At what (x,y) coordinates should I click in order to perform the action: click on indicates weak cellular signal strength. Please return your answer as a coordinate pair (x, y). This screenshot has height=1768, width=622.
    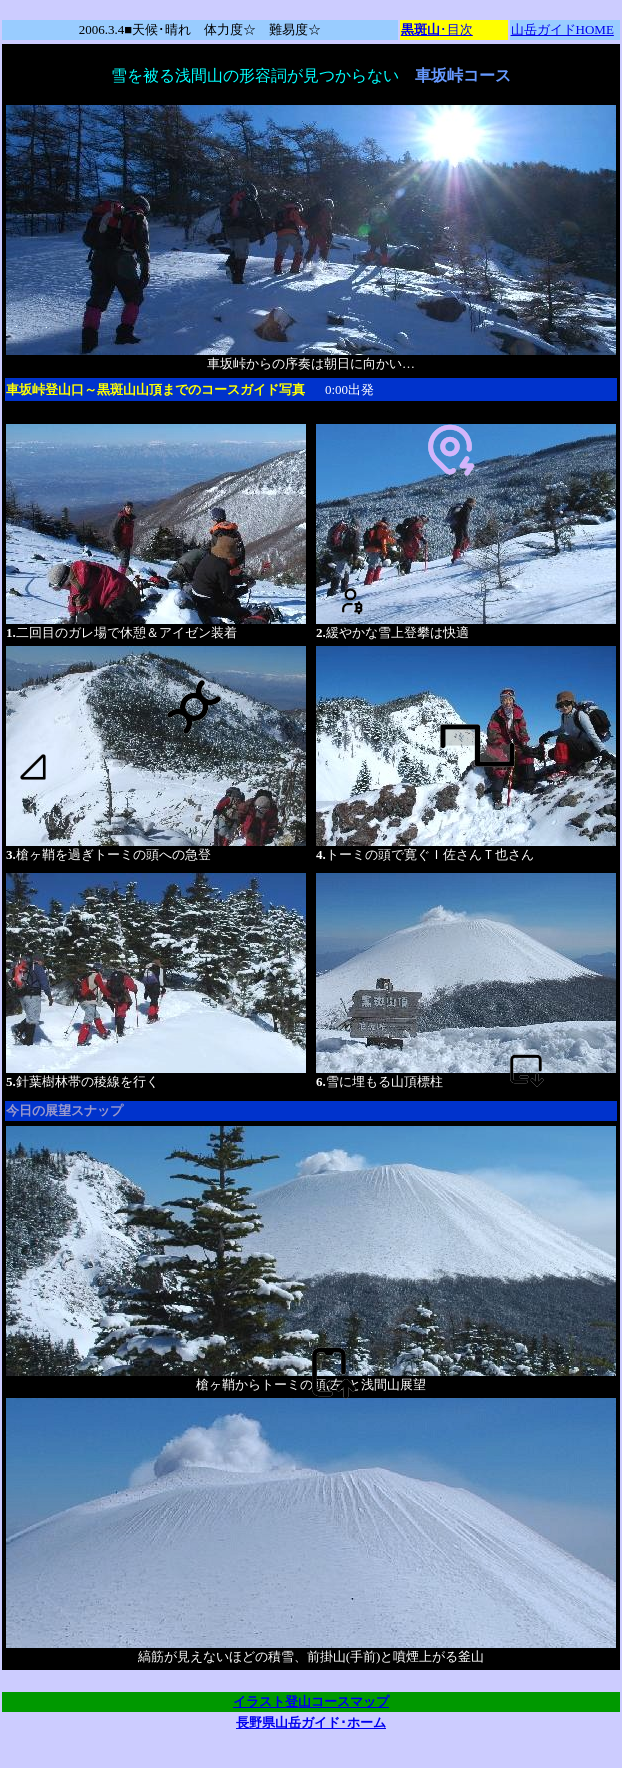
    Looking at the image, I should click on (33, 767).